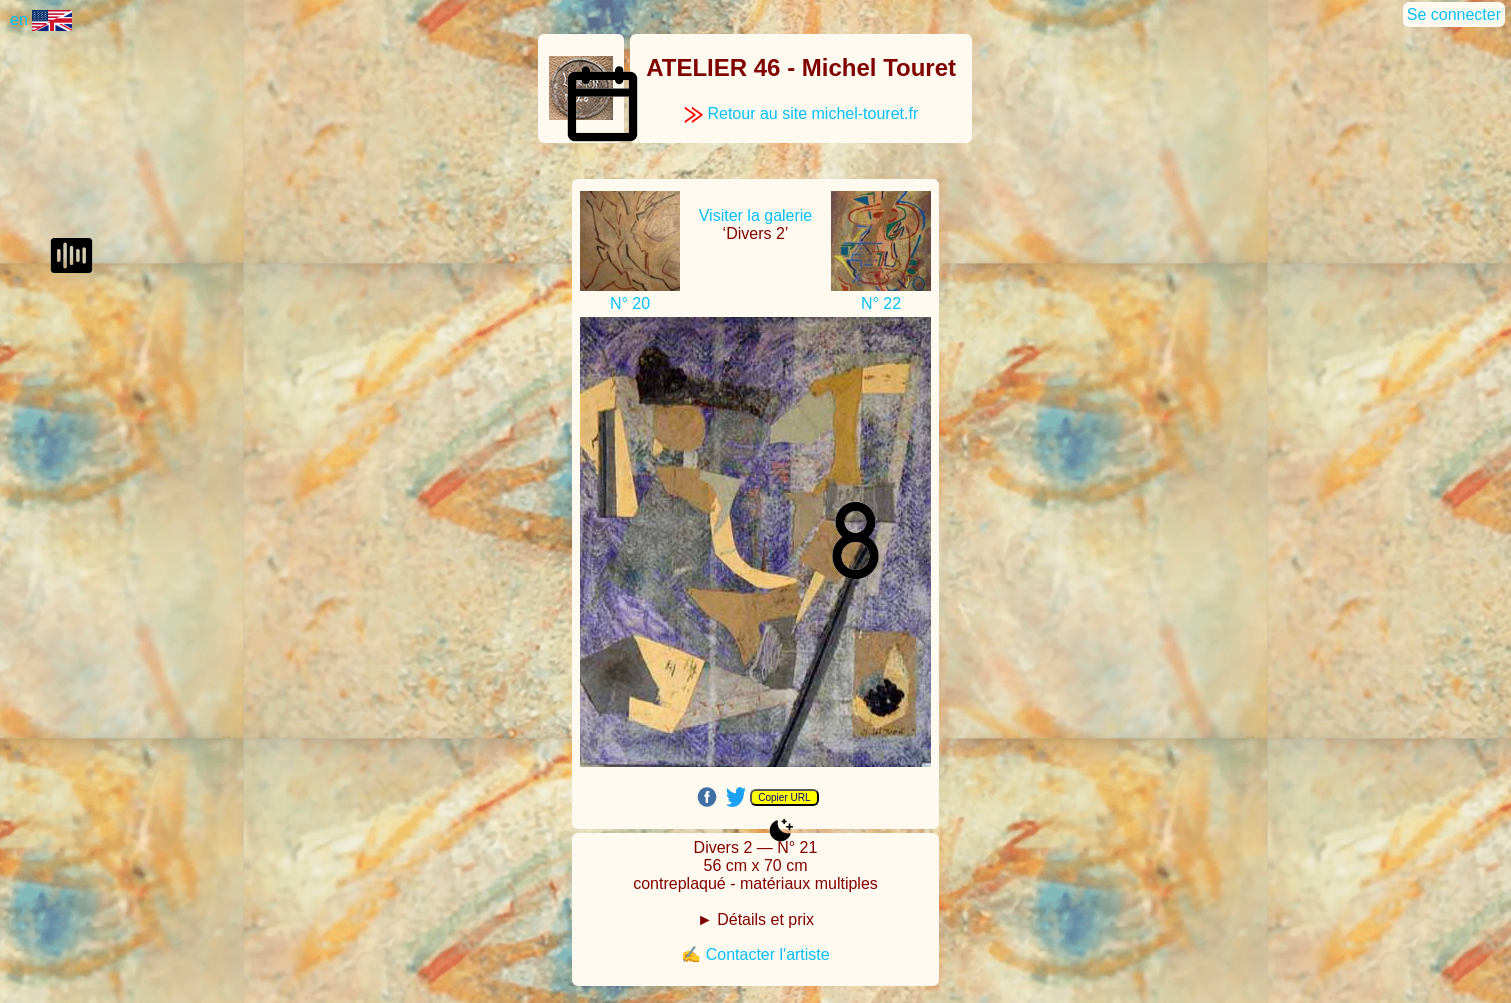 This screenshot has height=1003, width=1511. I want to click on indicates the number eight in a list or sequence, so click(855, 540).